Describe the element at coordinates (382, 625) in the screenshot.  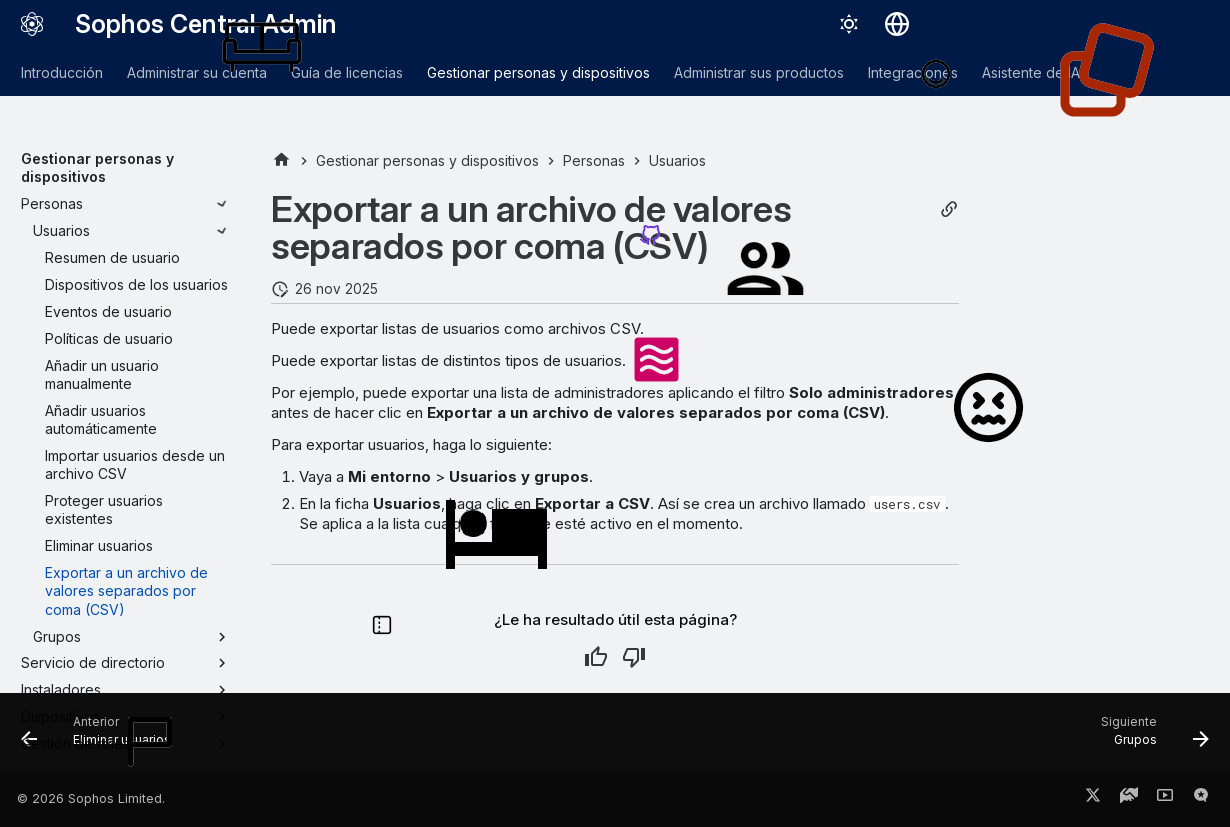
I see `toggle left sidebar panel` at that location.